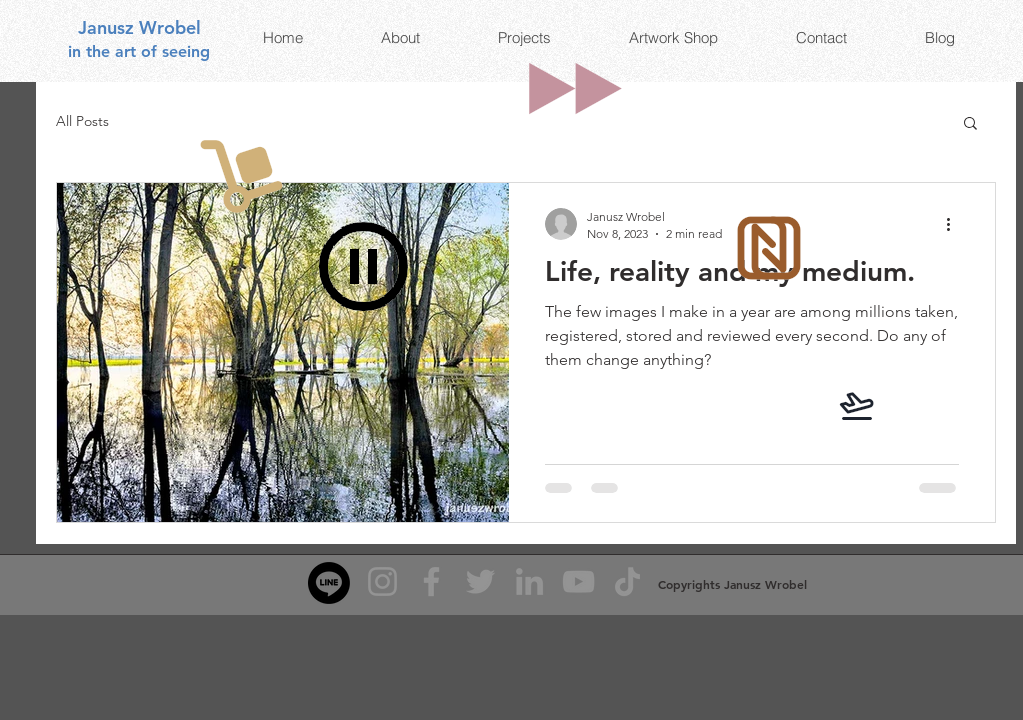  Describe the element at coordinates (241, 176) in the screenshot. I see `shipping or delivery in progress` at that location.